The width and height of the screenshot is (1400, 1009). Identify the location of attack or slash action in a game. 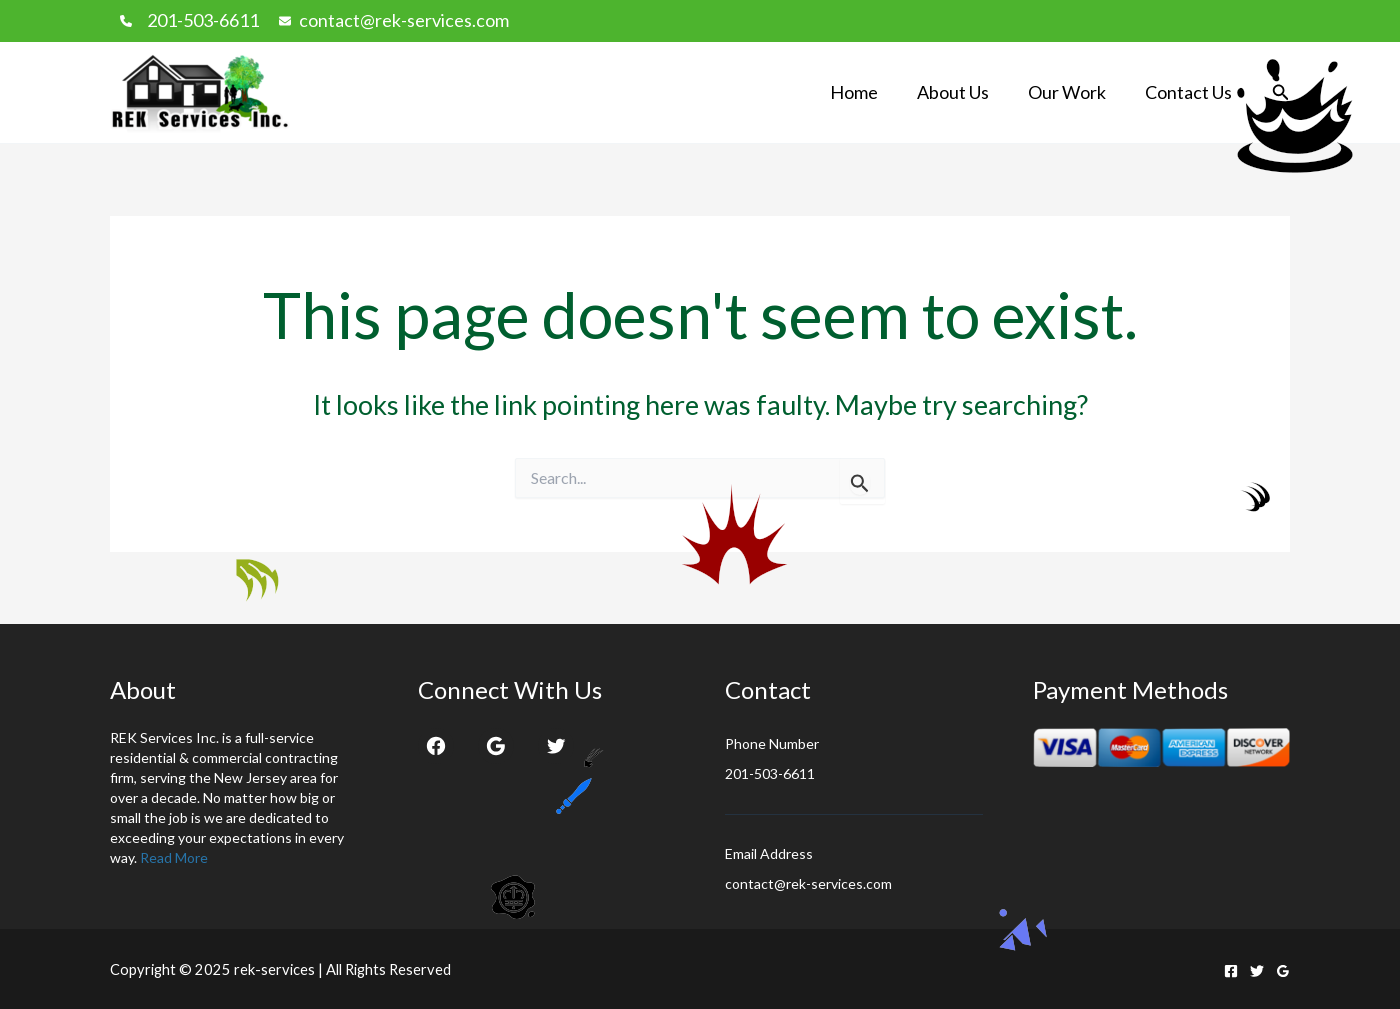
(1255, 497).